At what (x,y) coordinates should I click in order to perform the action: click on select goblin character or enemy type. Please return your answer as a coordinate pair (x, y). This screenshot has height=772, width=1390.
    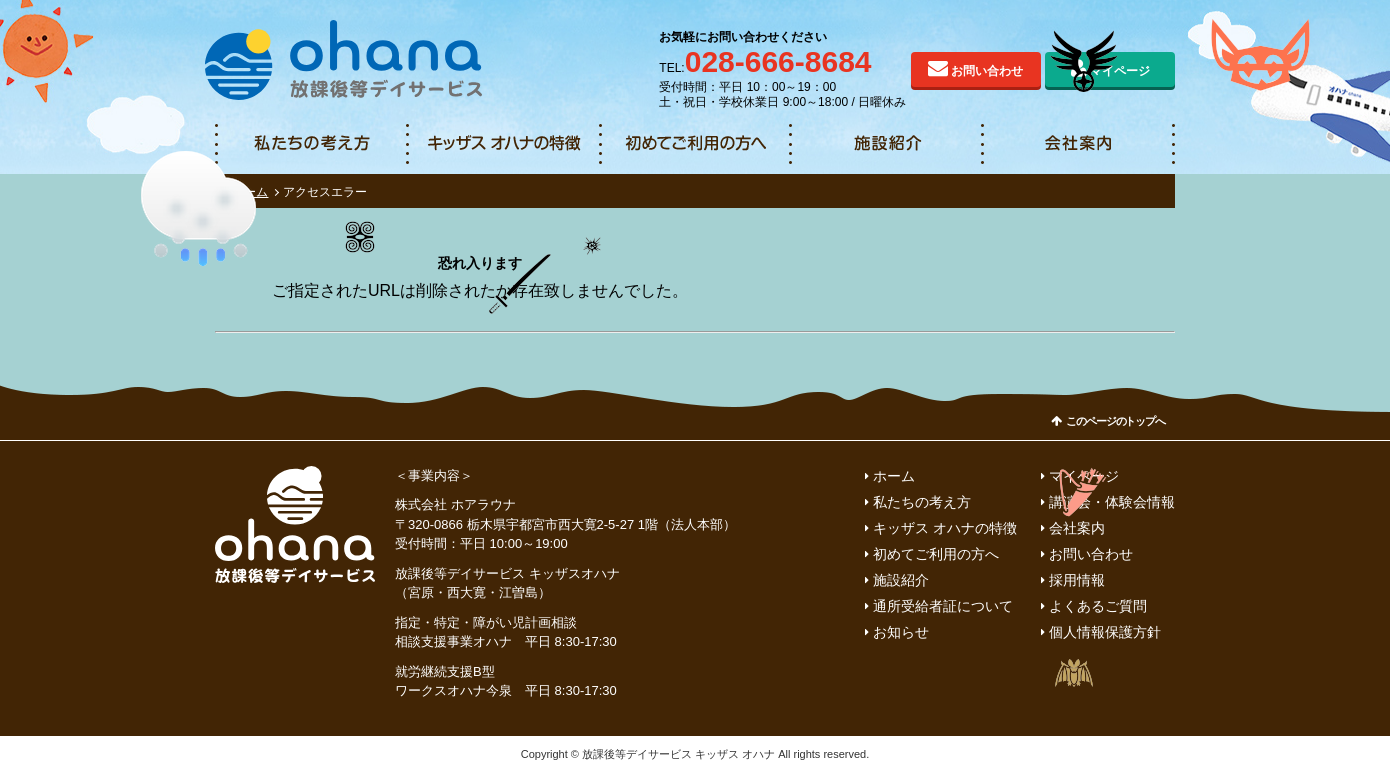
    Looking at the image, I should click on (1260, 57).